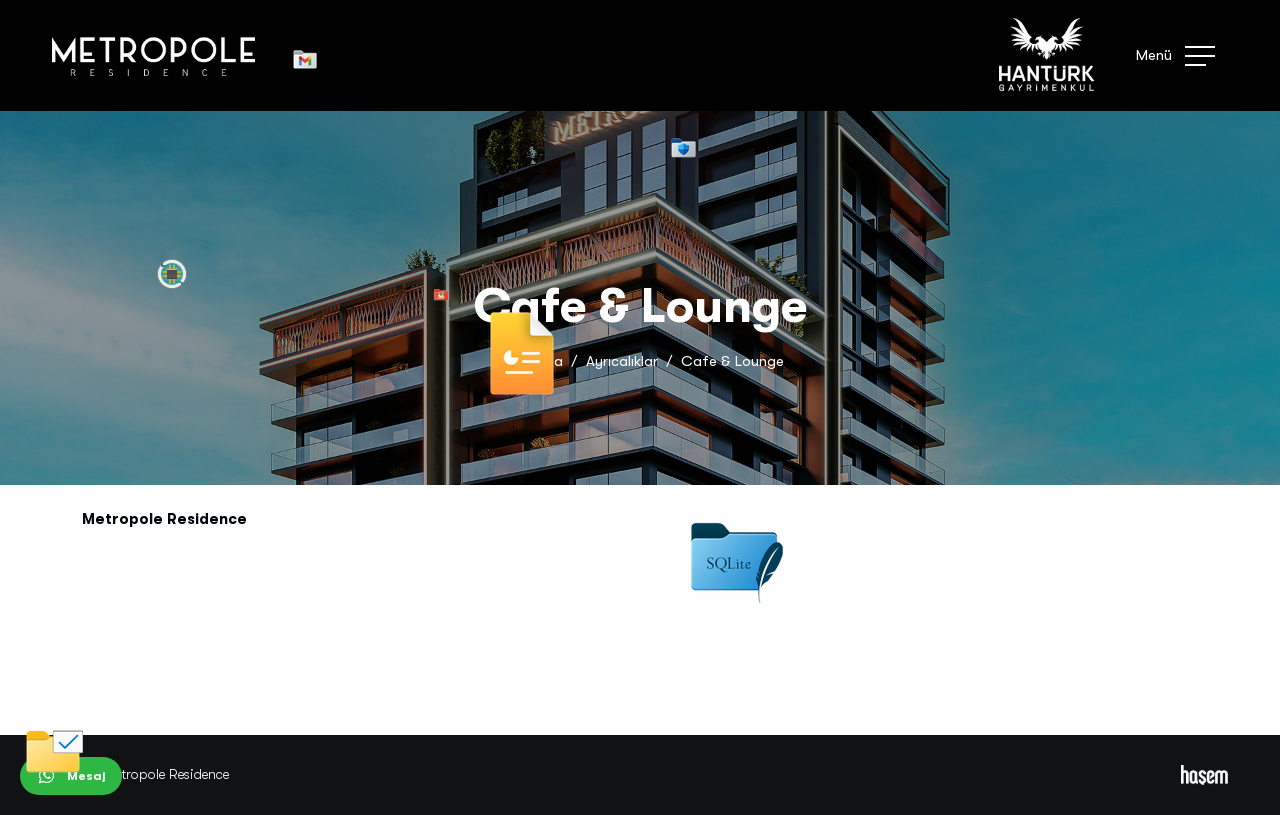  What do you see at coordinates (683, 148) in the screenshot?
I see `open microsoft defender security files folder` at bounding box center [683, 148].